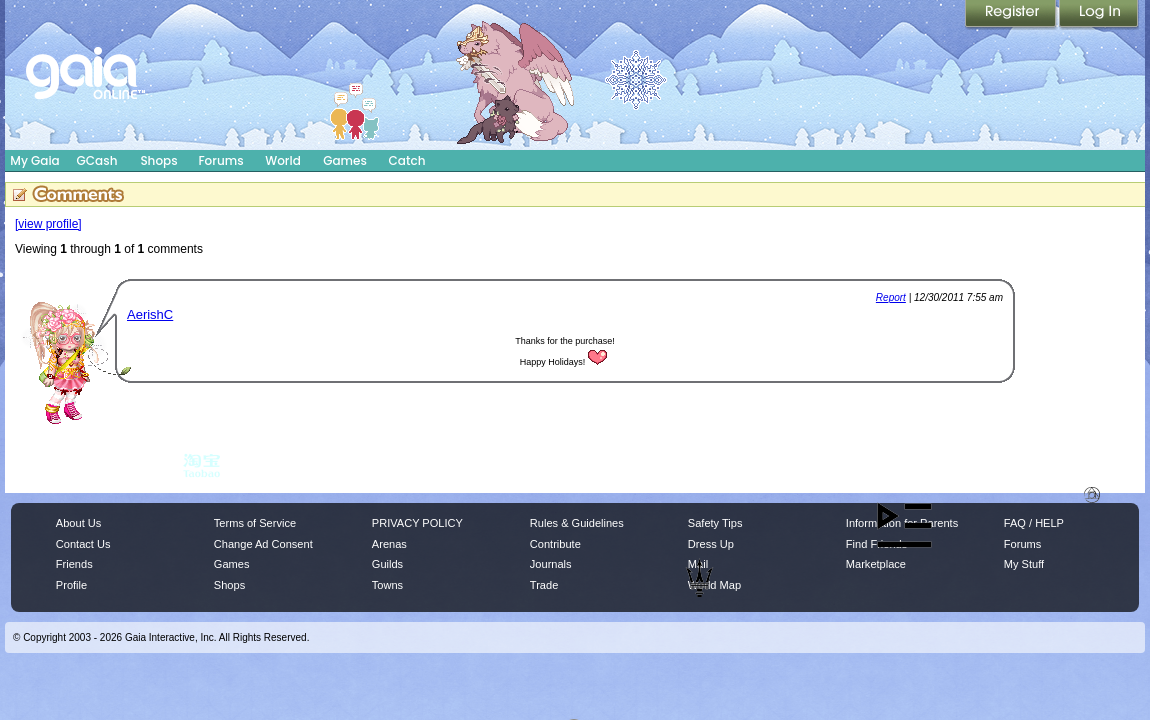  I want to click on open the Taobao shopping app, so click(201, 465).